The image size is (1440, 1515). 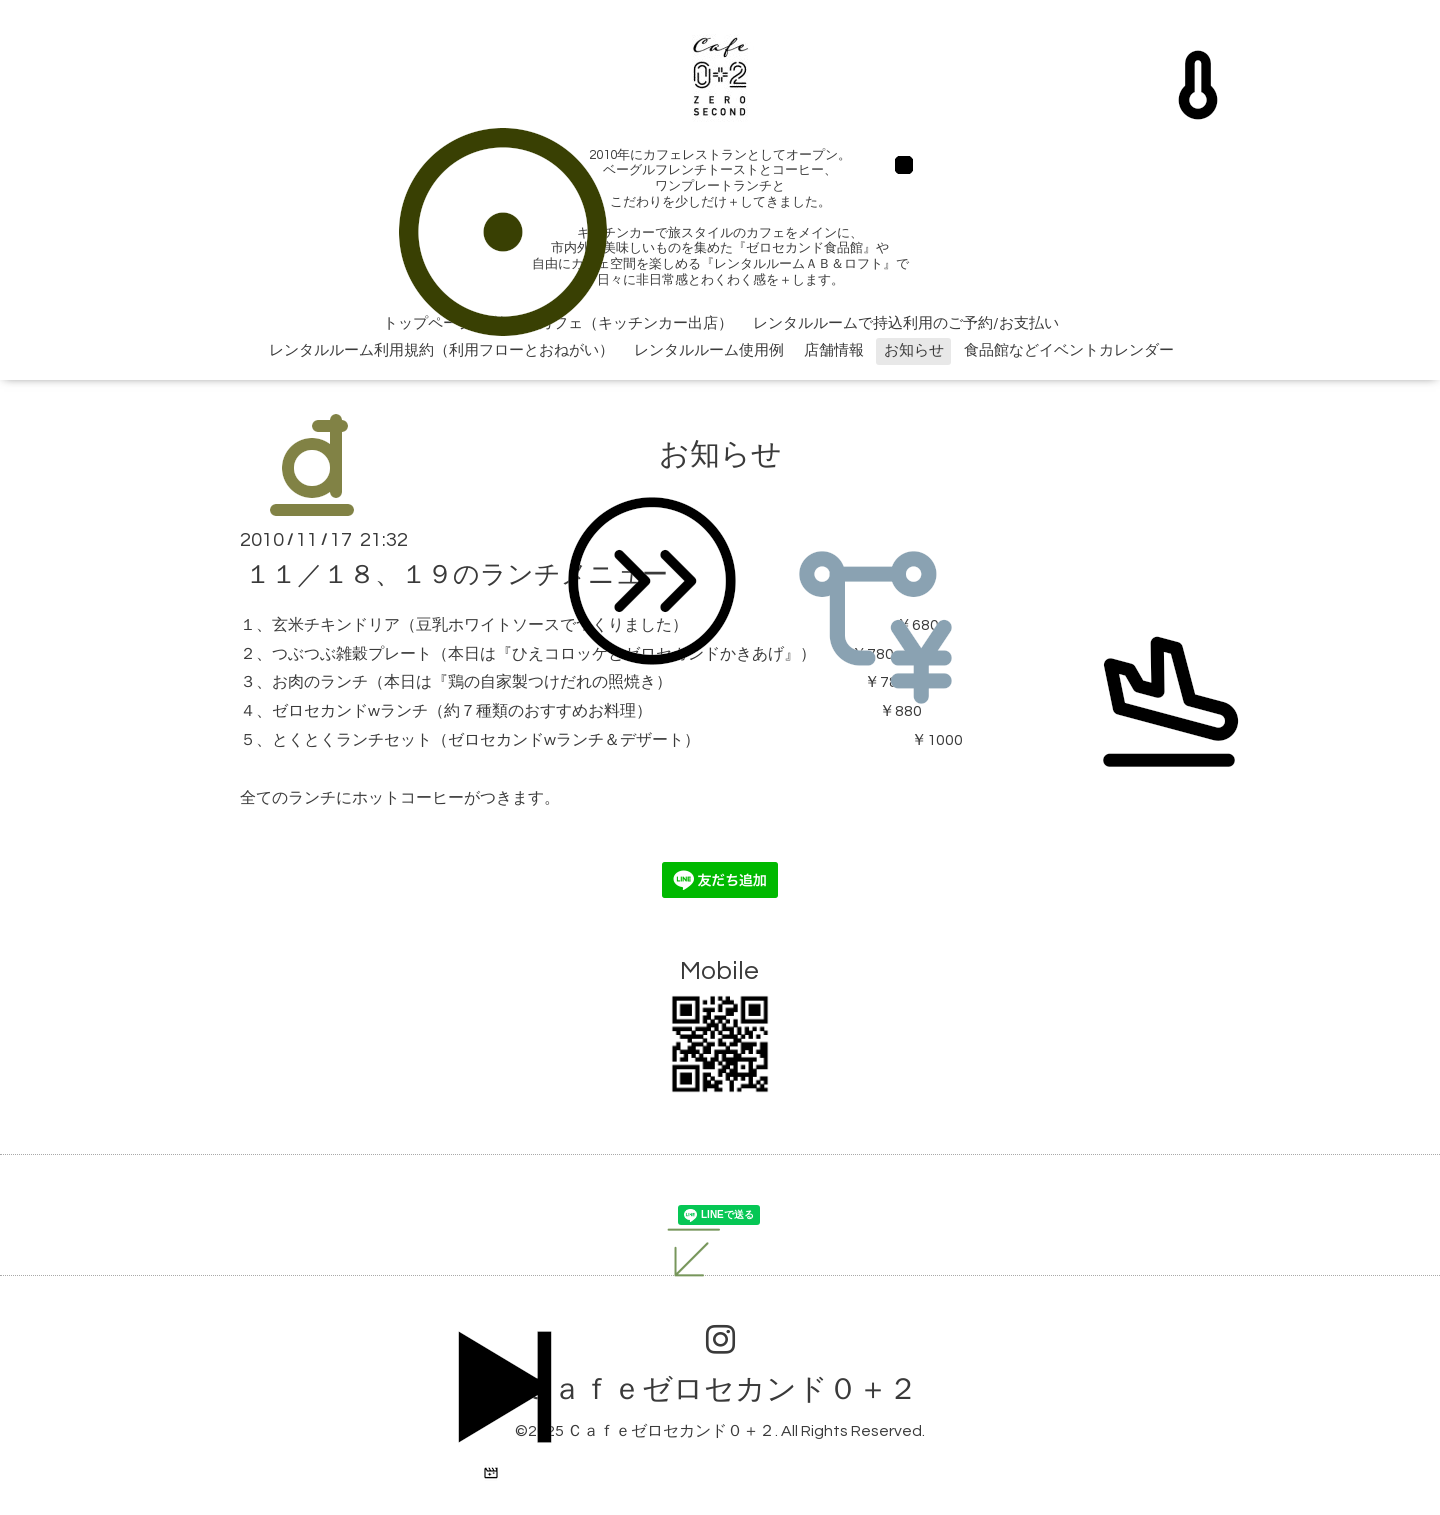 What do you see at coordinates (652, 581) in the screenshot?
I see `skip forward or advance to next item` at bounding box center [652, 581].